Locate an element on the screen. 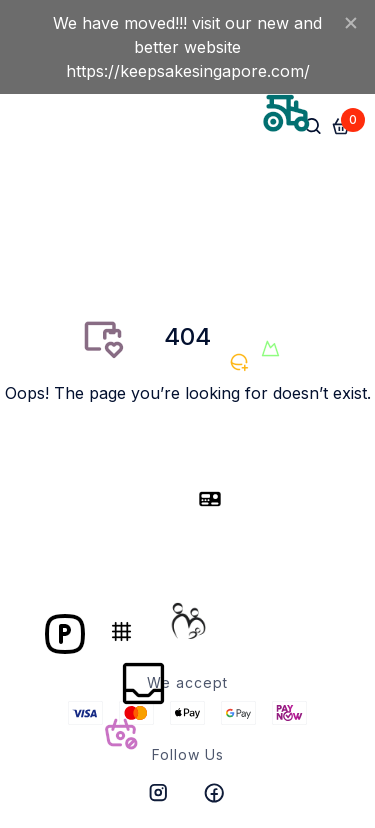 The height and width of the screenshot is (828, 375). add a new globe or world location is located at coordinates (239, 362).